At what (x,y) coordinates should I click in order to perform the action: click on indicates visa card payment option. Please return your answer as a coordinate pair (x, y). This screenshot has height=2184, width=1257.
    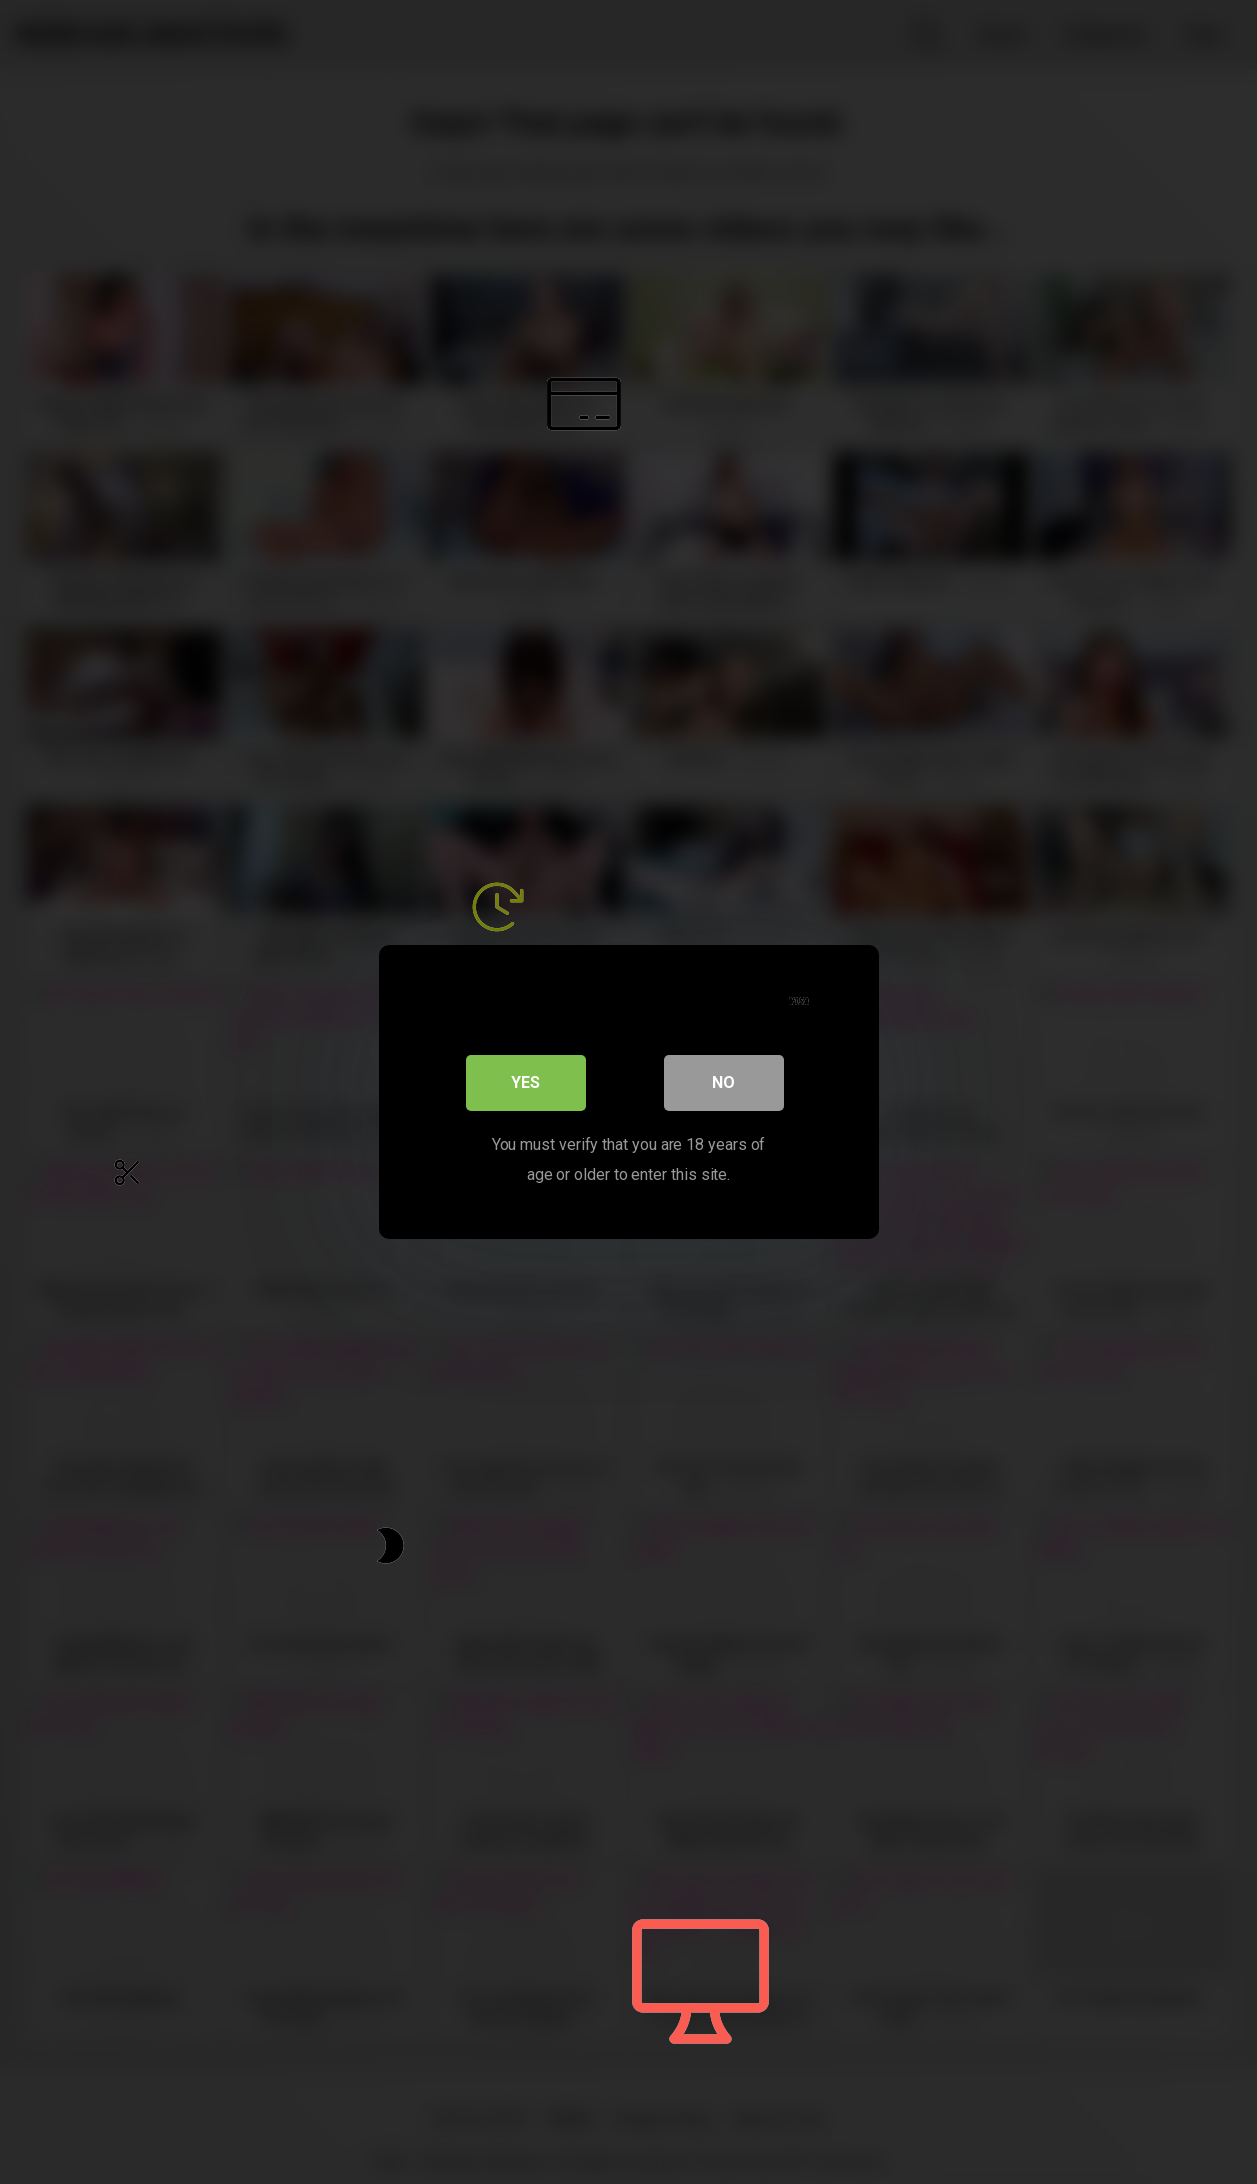
    Looking at the image, I should click on (799, 1001).